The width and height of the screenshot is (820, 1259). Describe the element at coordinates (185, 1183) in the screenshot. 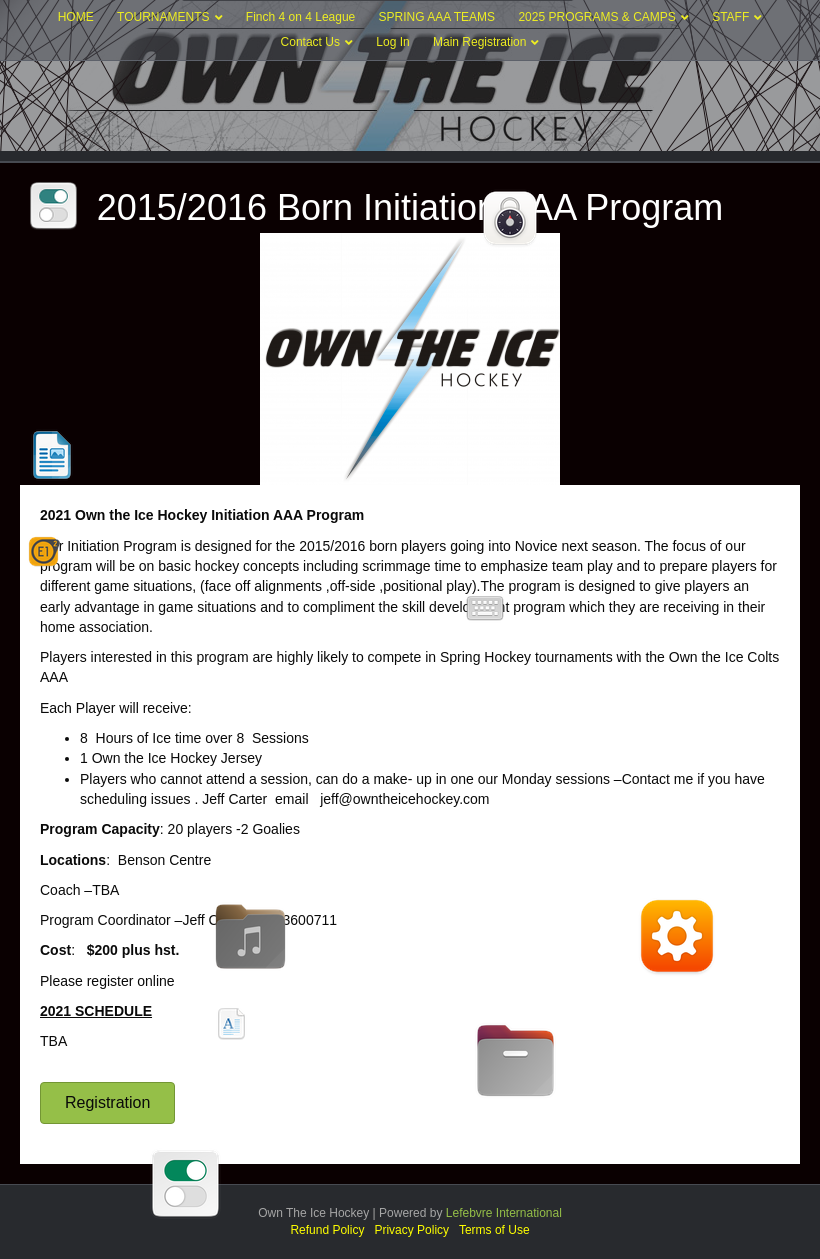

I see `open gnome tweaks to customize desktop settings` at that location.